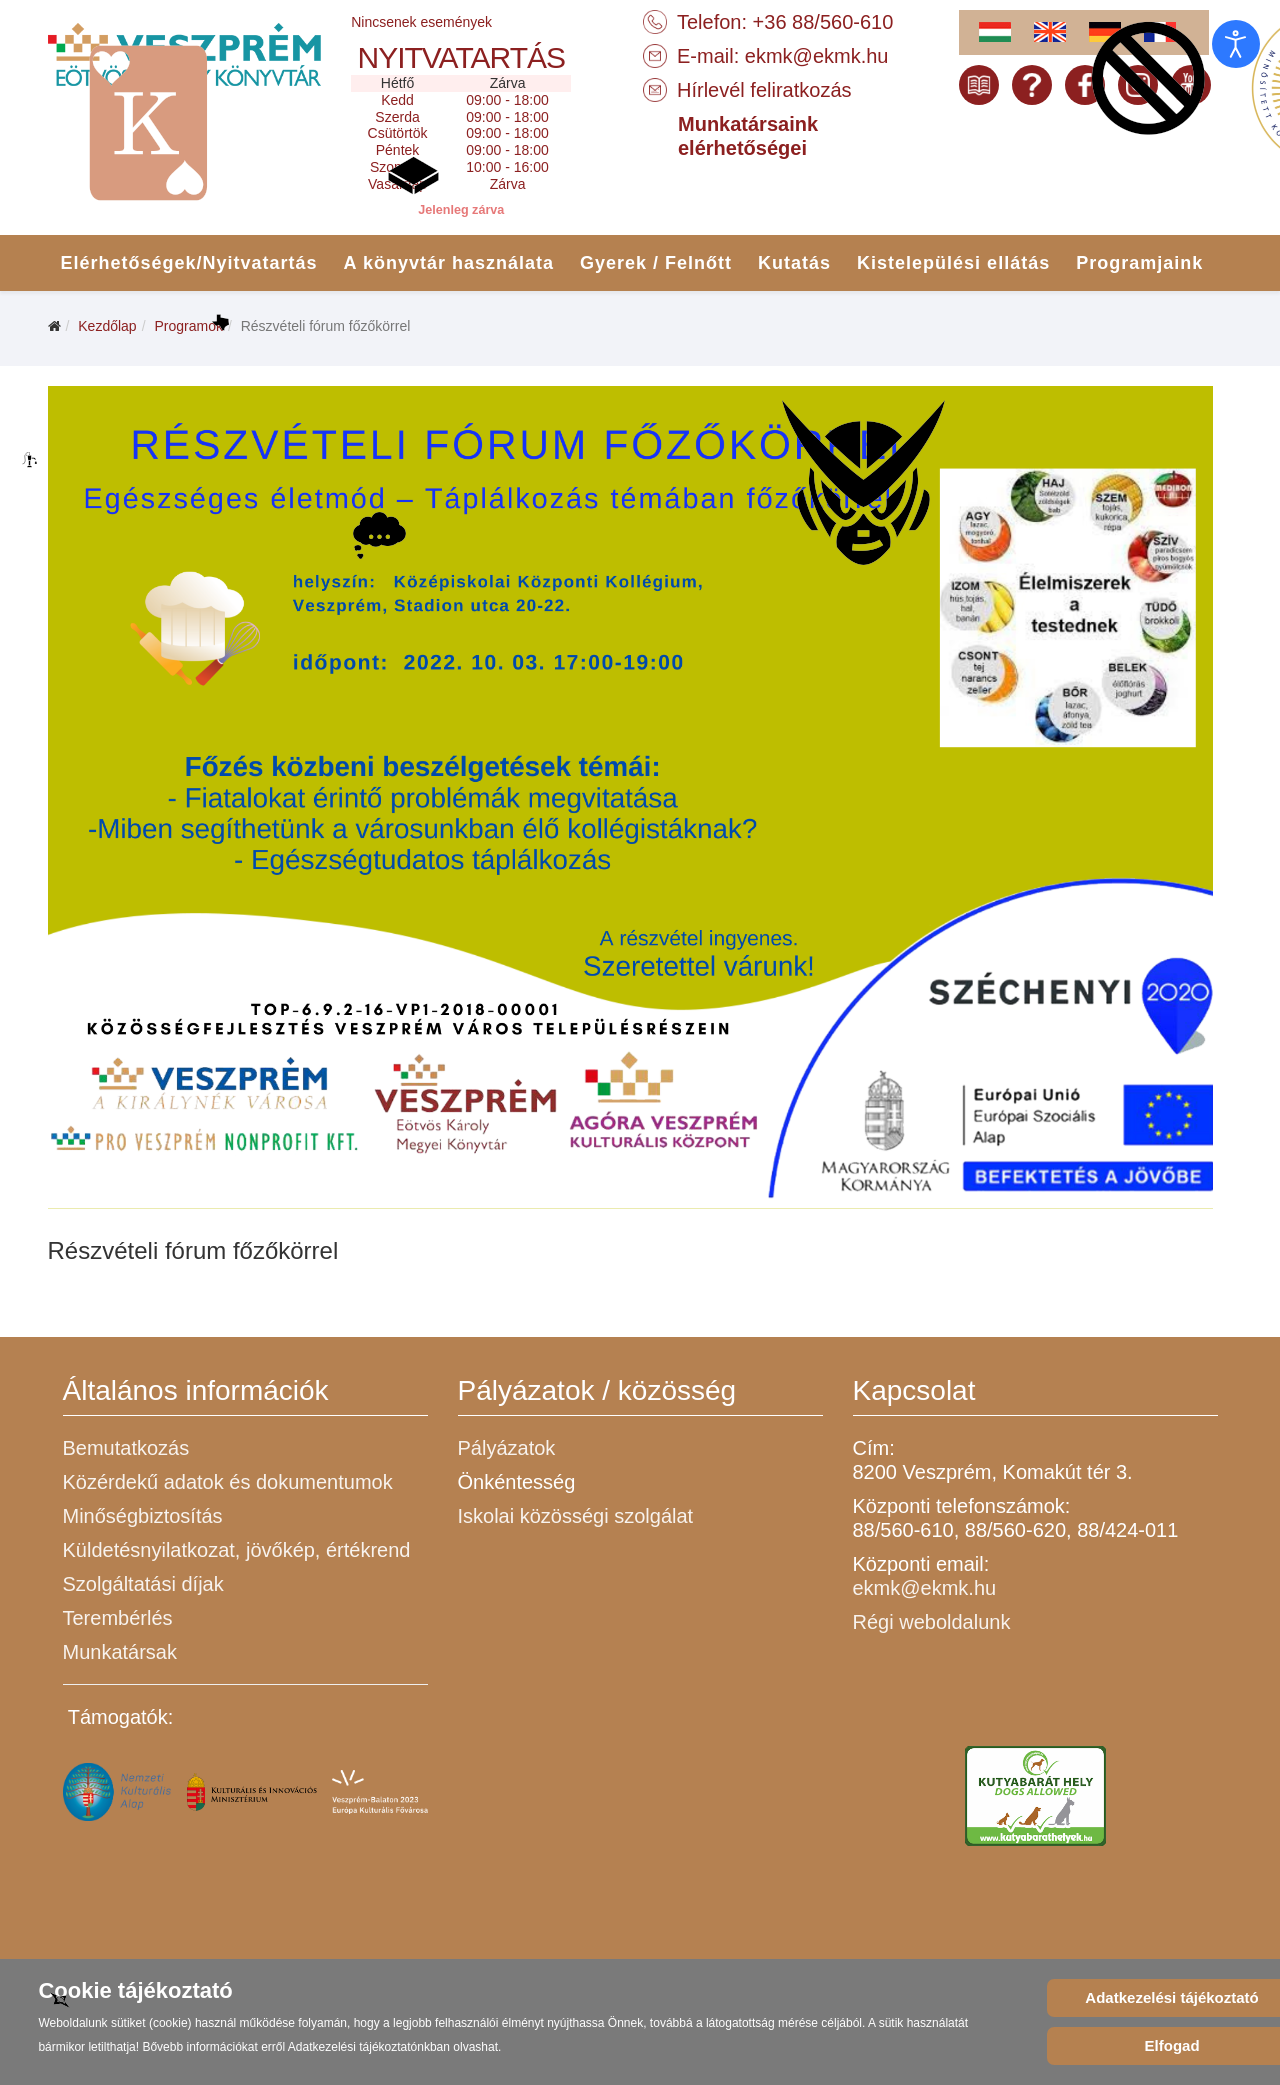  Describe the element at coordinates (220, 322) in the screenshot. I see `select texas as your region or state` at that location.